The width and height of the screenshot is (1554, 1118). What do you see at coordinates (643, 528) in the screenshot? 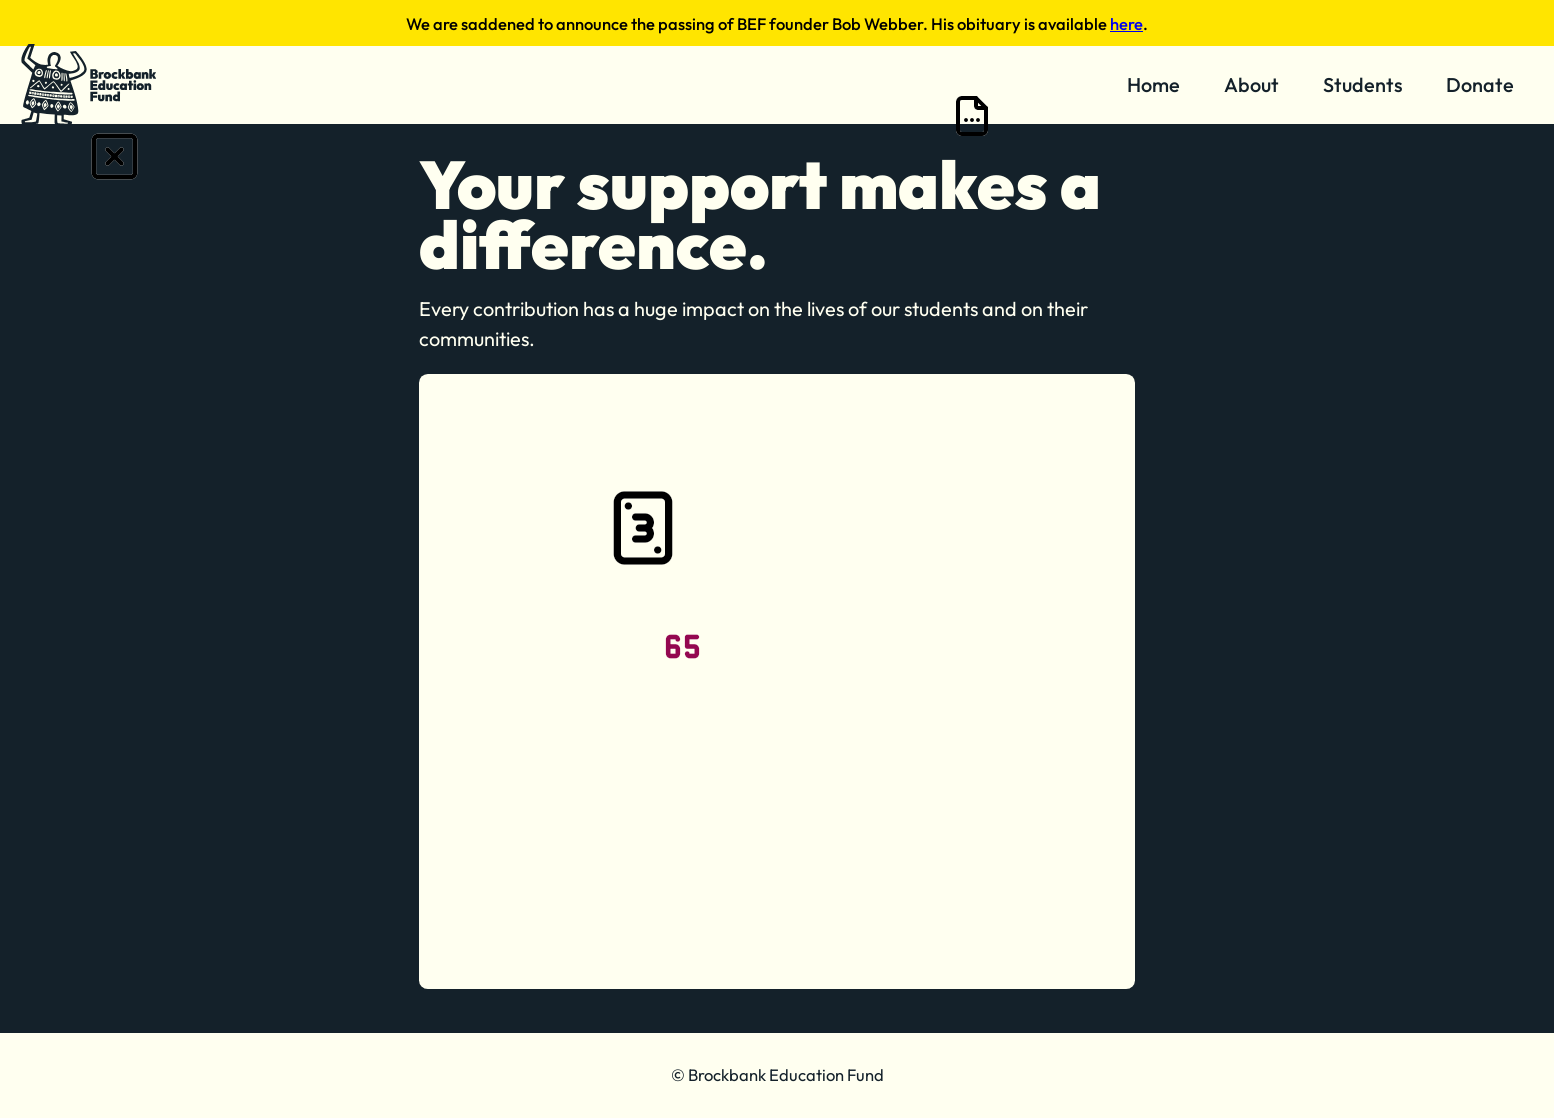
I see `select the 3 playing card` at bounding box center [643, 528].